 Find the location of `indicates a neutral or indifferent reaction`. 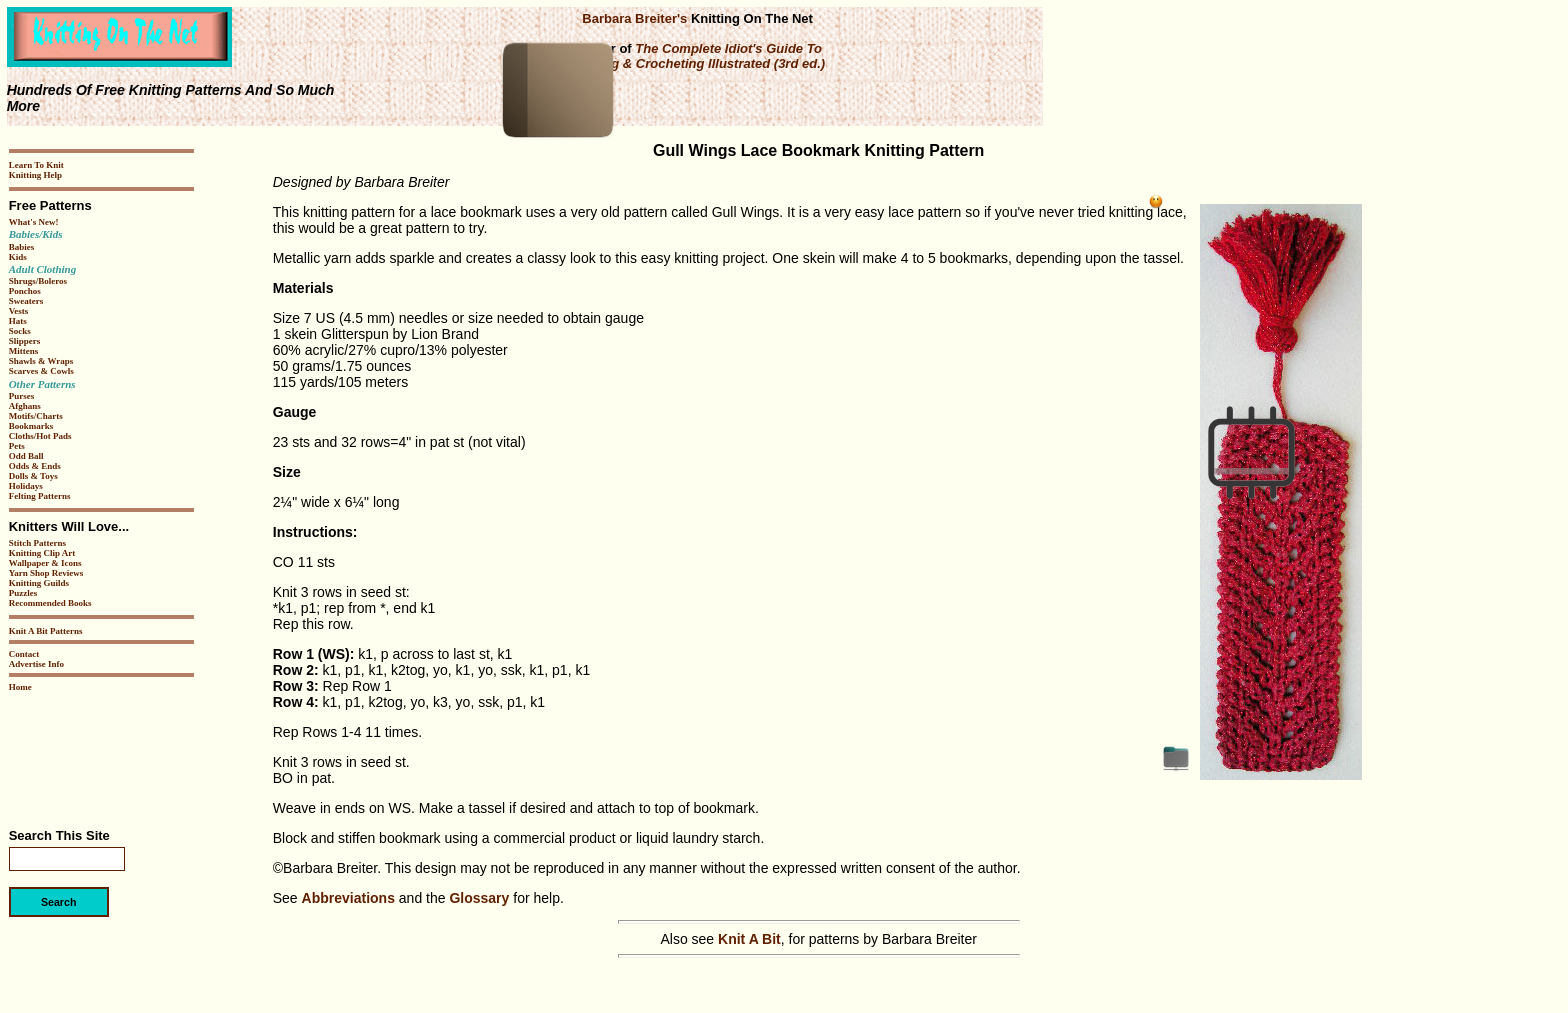

indicates a neutral or indifferent reaction is located at coordinates (1156, 202).